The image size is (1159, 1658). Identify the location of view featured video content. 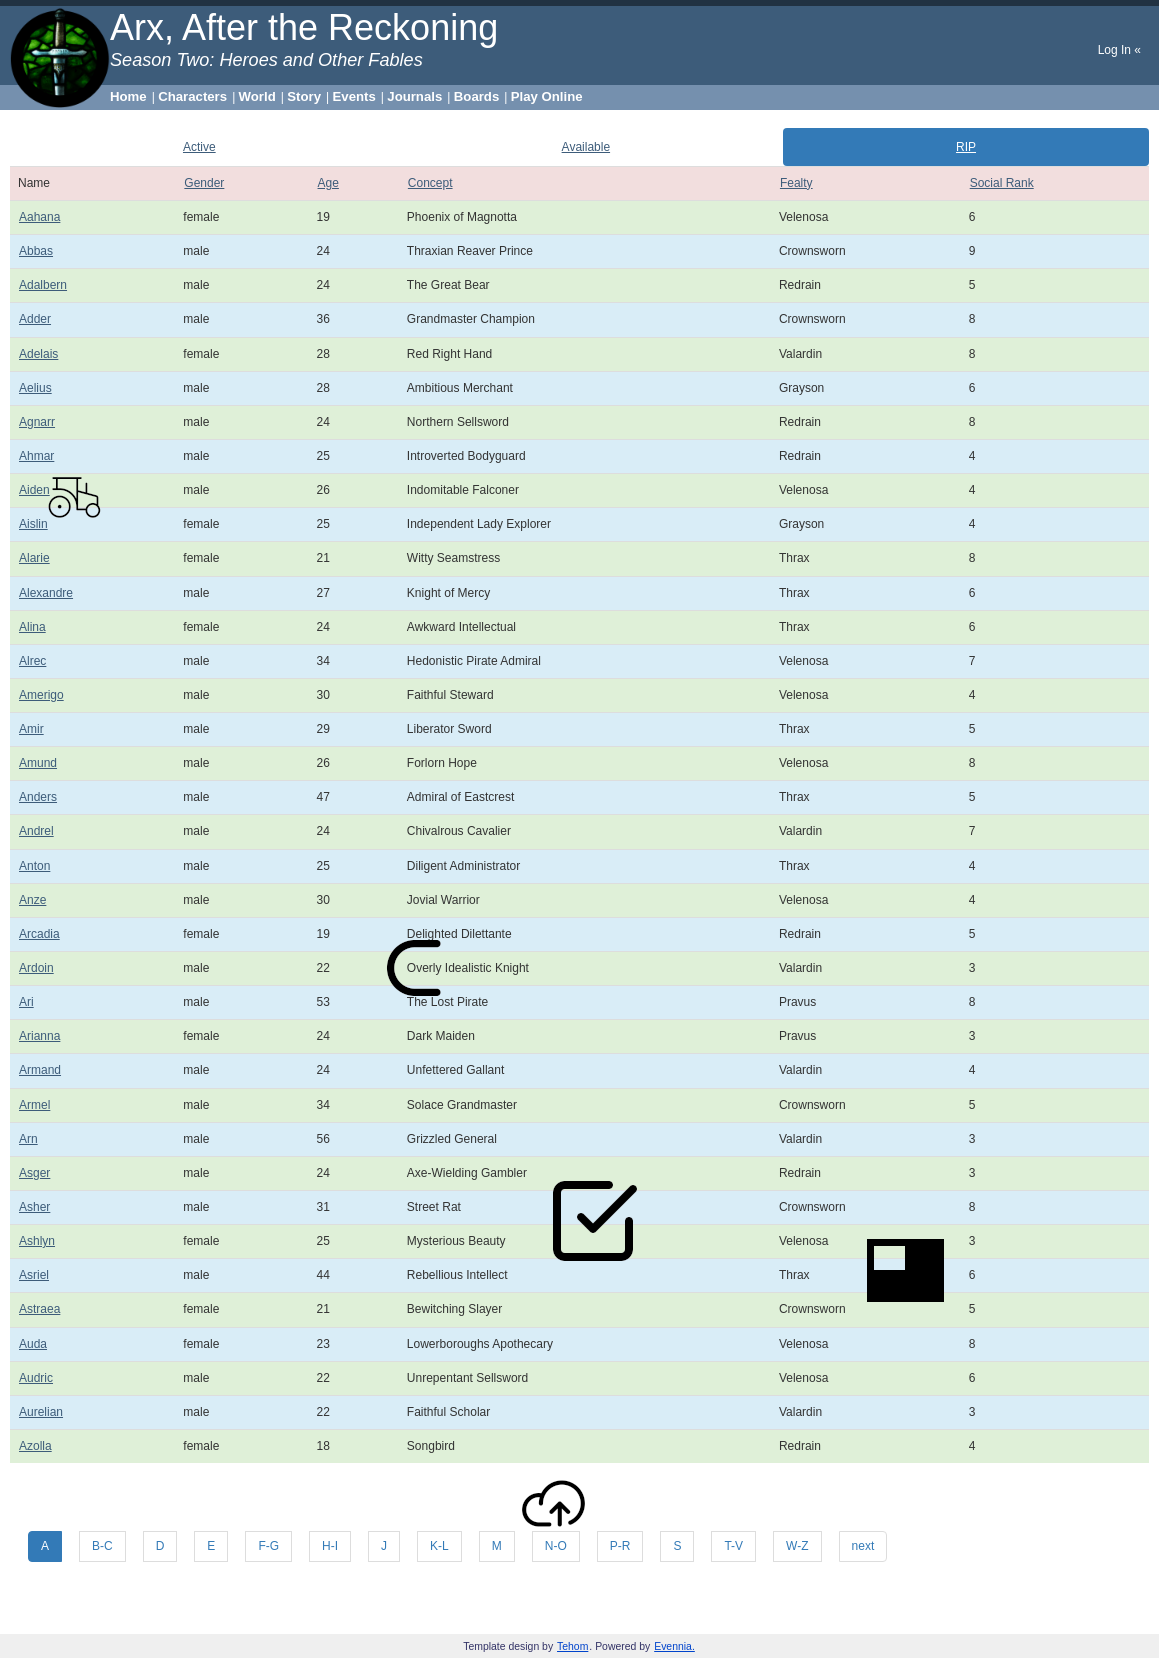
(905, 1270).